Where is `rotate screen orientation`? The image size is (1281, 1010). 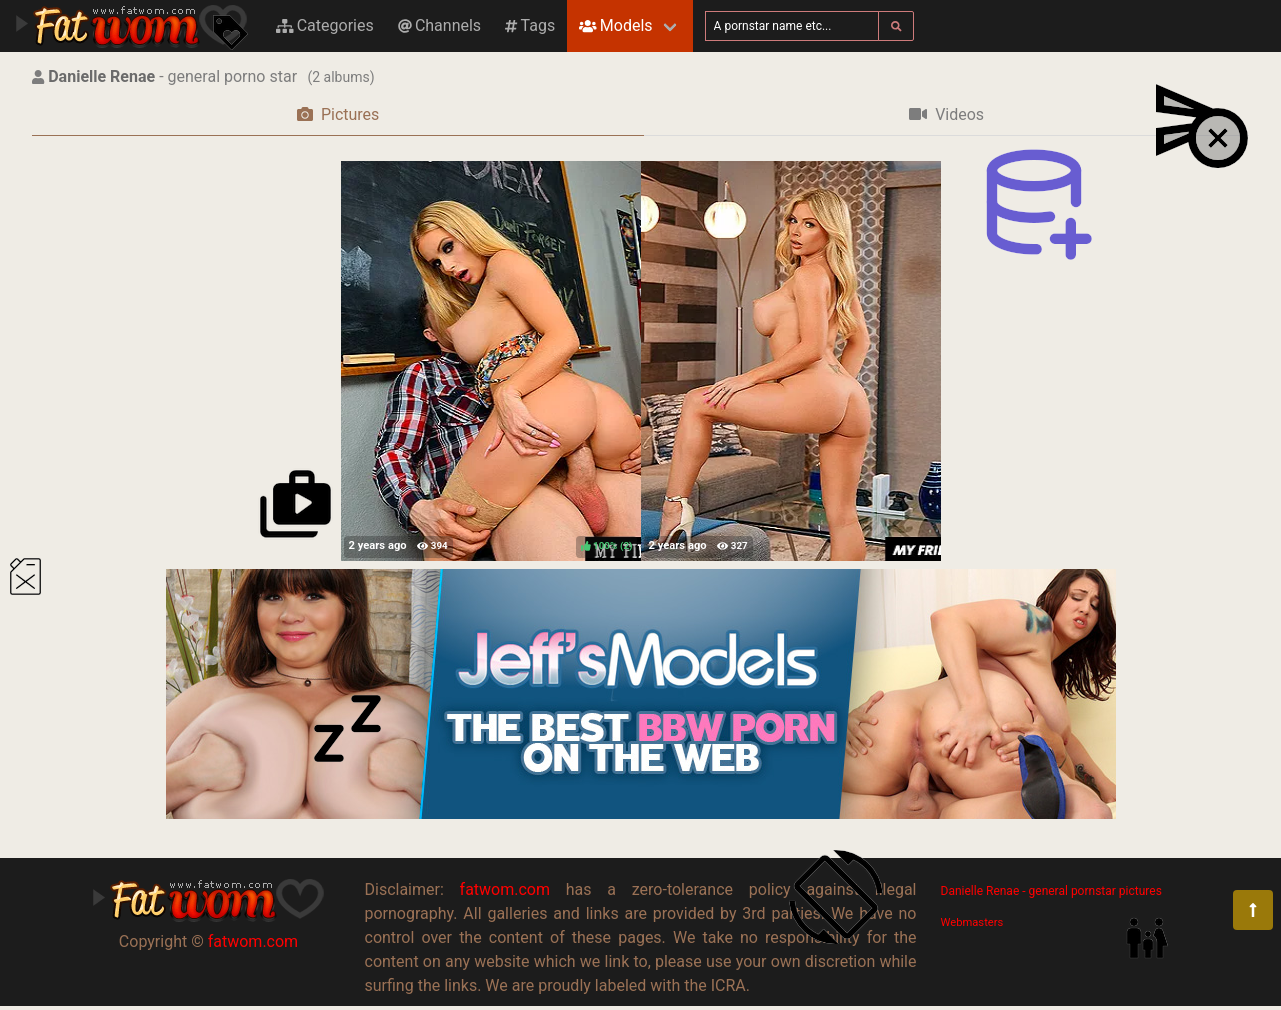
rotate screen orientation is located at coordinates (836, 897).